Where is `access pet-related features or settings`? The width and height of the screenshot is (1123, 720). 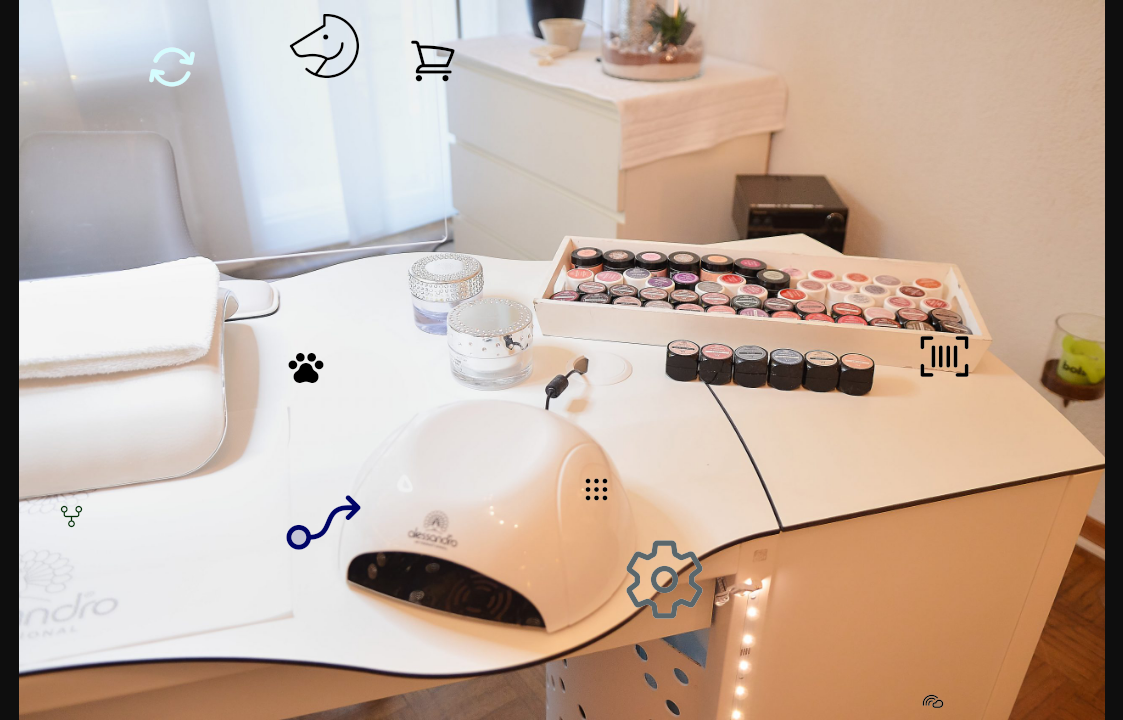
access pet-related features or settings is located at coordinates (306, 368).